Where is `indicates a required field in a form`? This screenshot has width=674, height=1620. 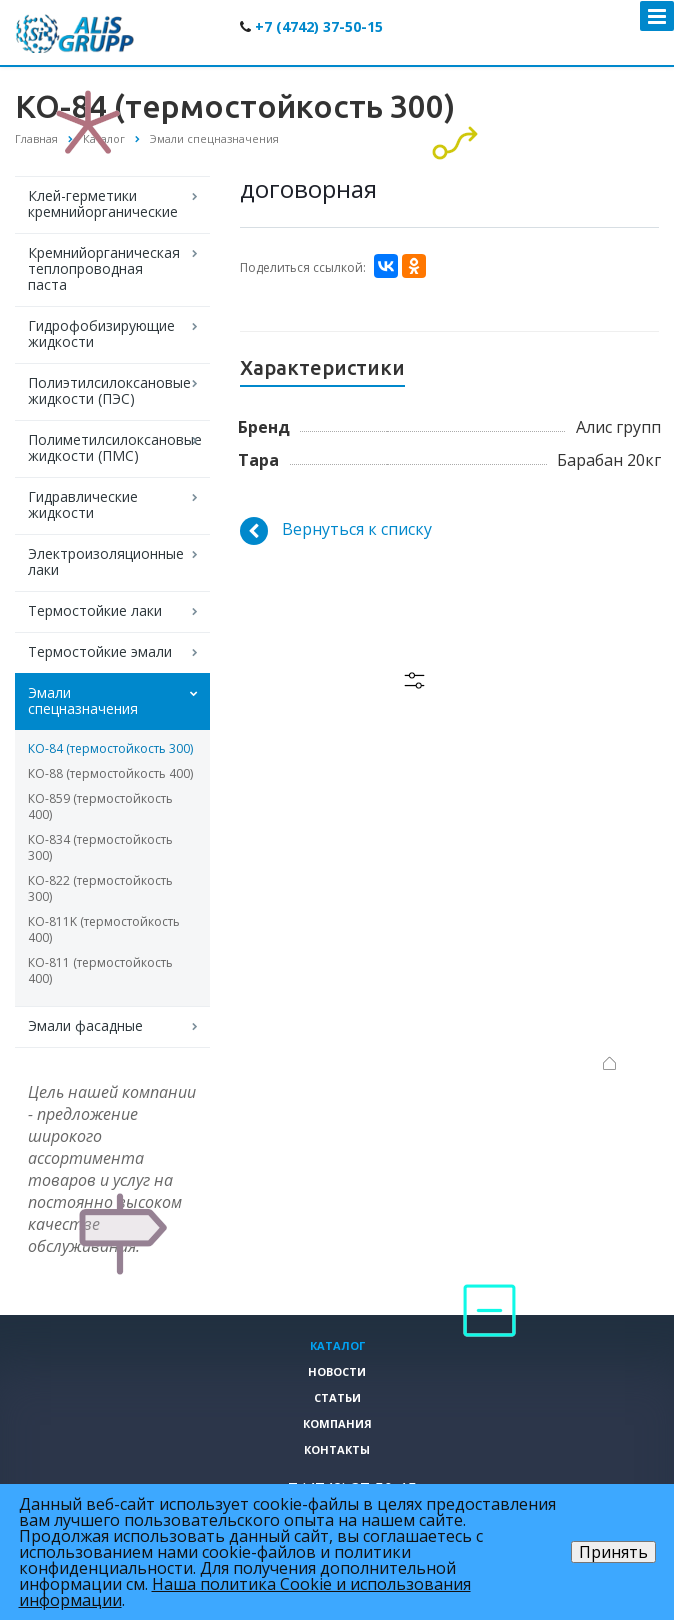
indicates a required field in a form is located at coordinates (88, 125).